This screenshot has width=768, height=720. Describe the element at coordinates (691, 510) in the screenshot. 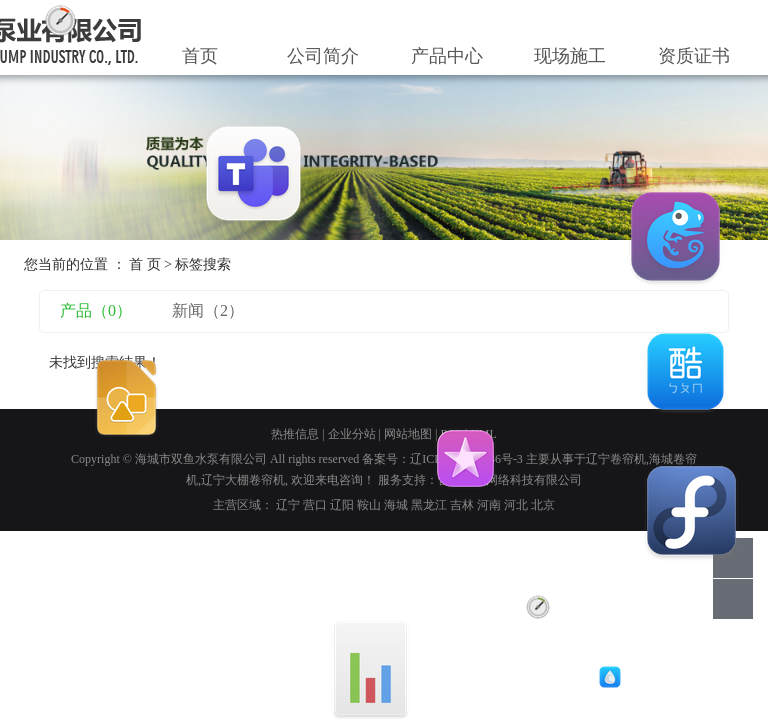

I see `open the fedora linux application` at that location.